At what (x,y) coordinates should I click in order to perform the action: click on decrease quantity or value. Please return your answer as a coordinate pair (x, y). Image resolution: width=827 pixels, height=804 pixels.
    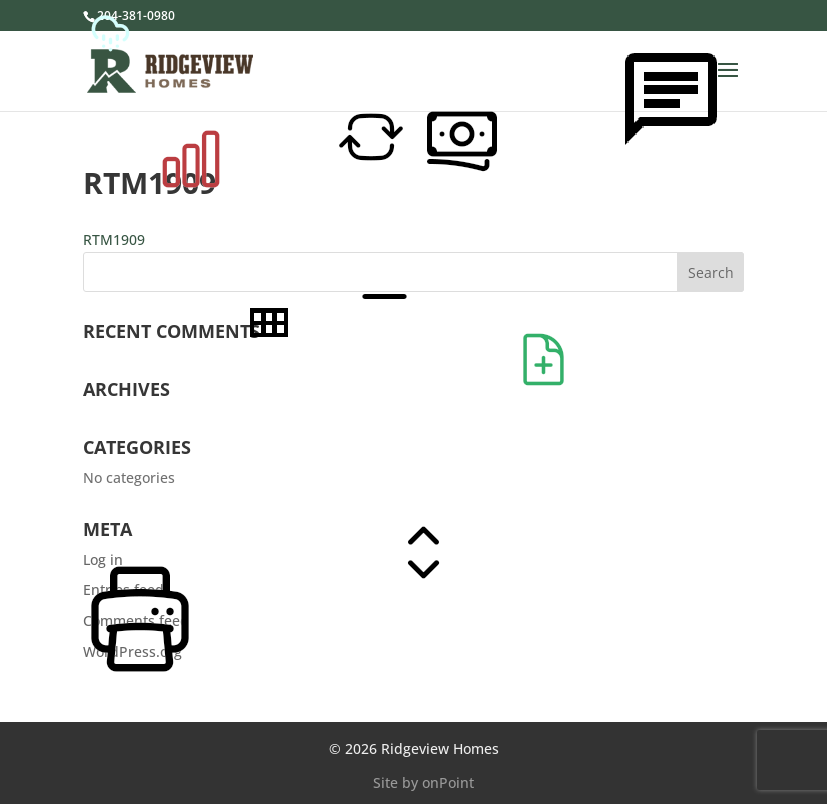
    Looking at the image, I should click on (384, 296).